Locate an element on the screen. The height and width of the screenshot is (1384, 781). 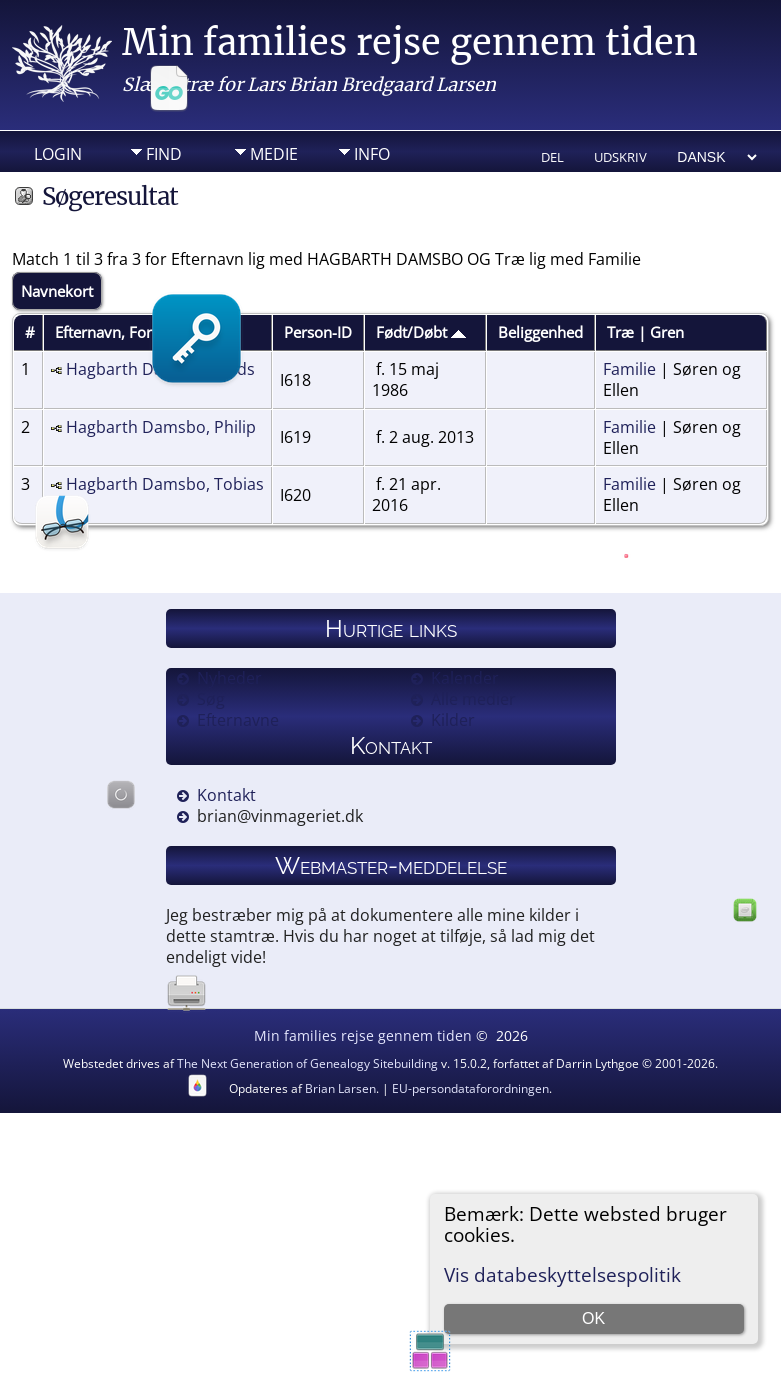
open sound and audio preferences is located at coordinates (601, 522).